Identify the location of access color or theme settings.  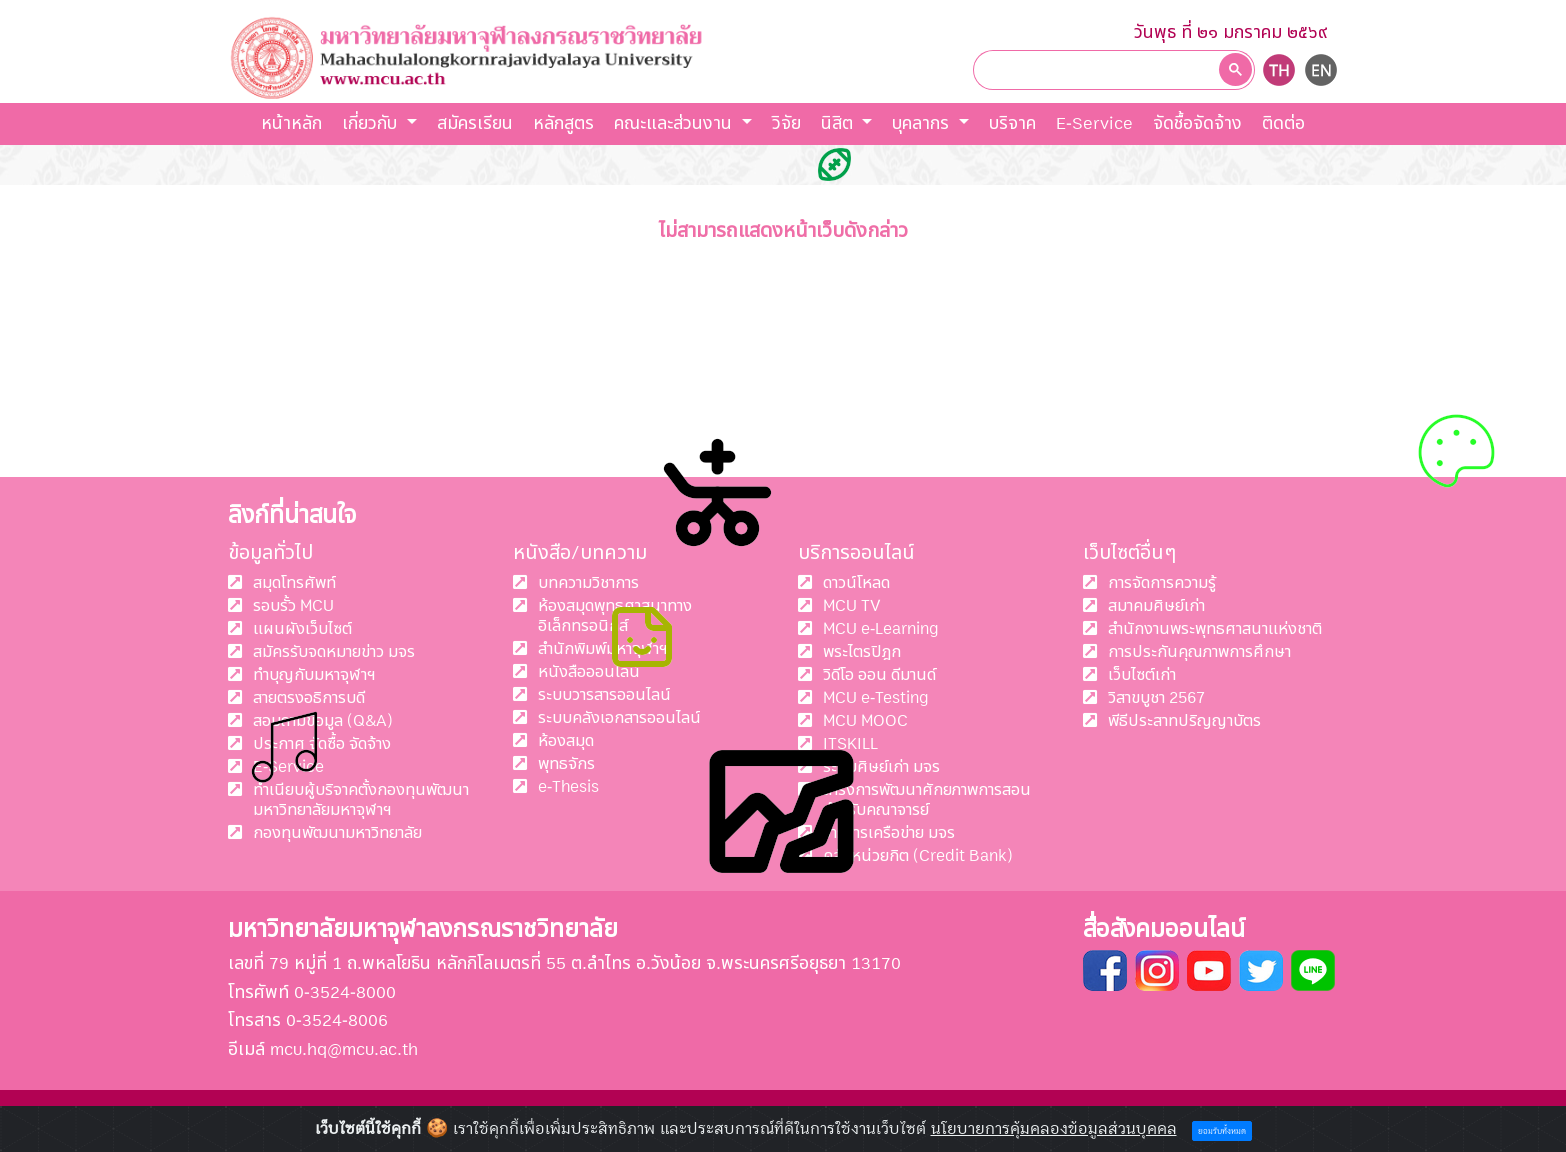
(1456, 452).